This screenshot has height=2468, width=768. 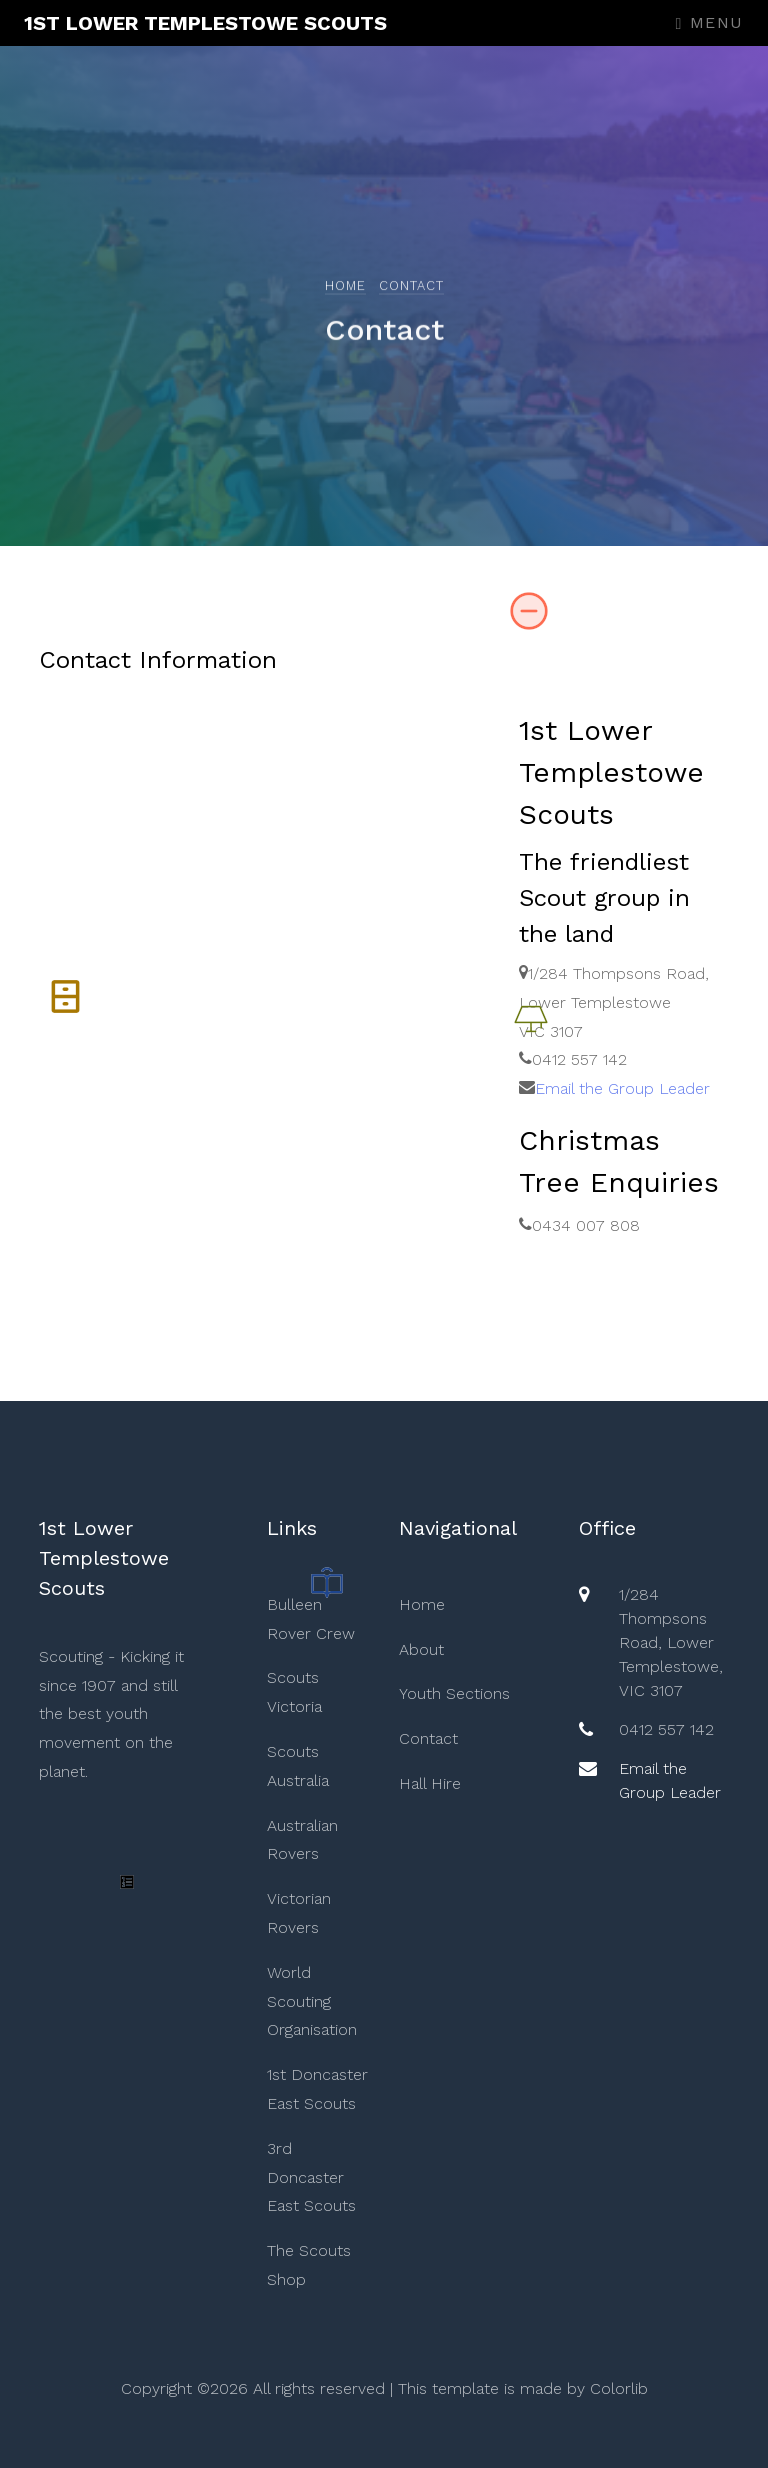 What do you see at coordinates (529, 611) in the screenshot?
I see `remove an item from a list` at bounding box center [529, 611].